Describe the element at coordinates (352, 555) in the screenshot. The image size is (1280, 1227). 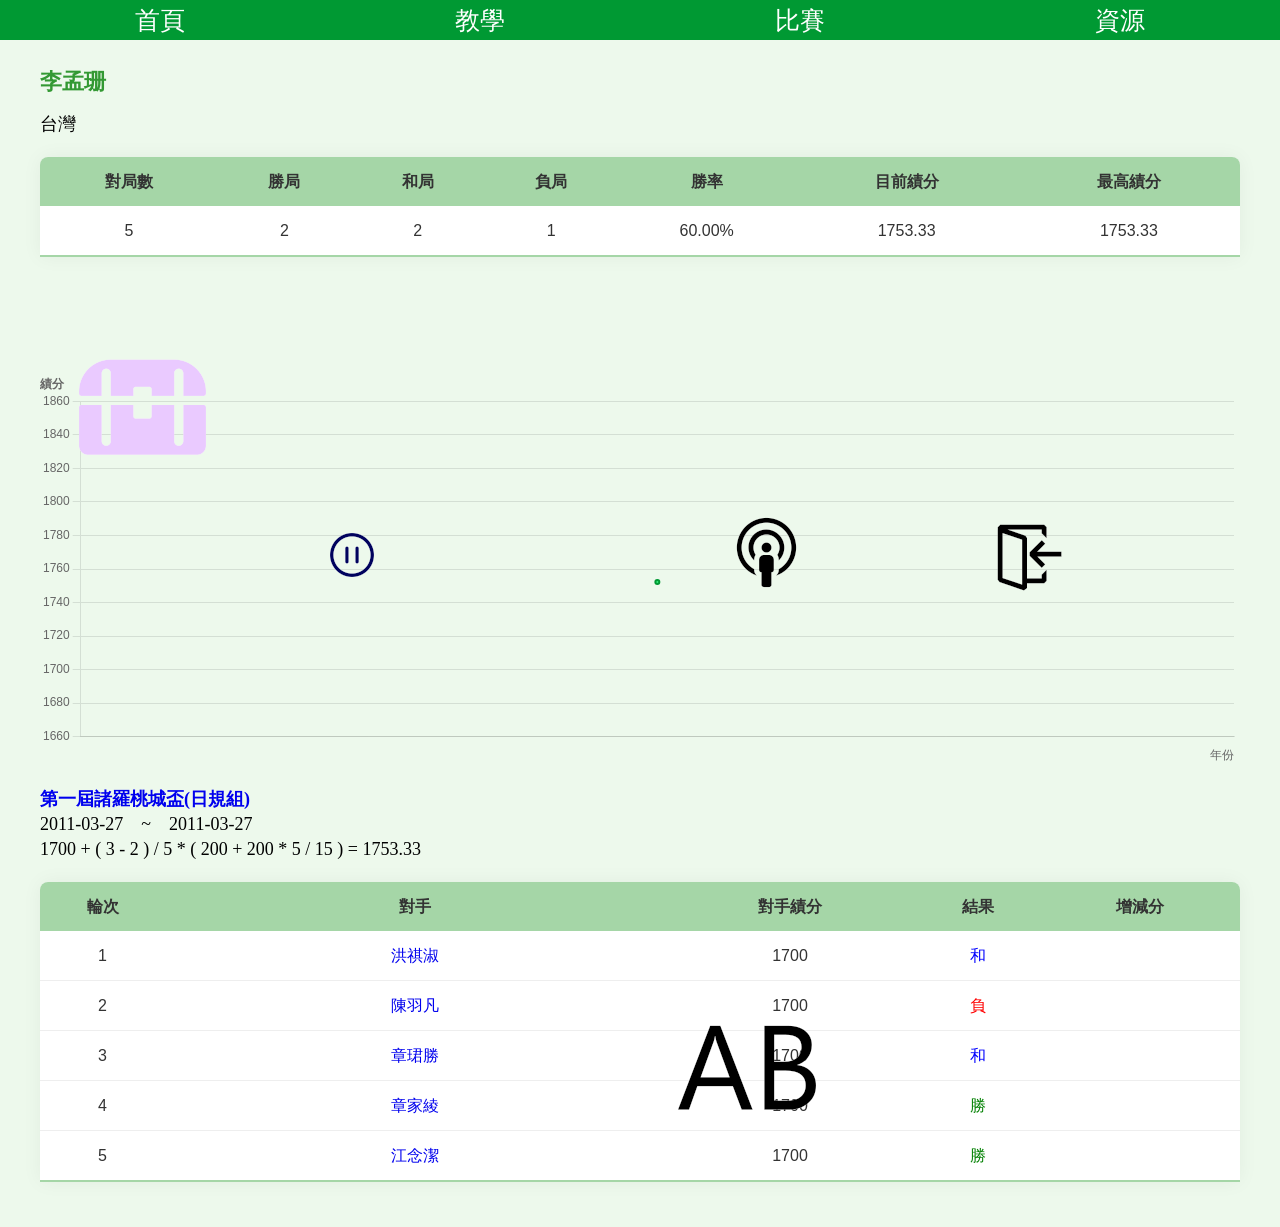
I see `pause media playback` at that location.